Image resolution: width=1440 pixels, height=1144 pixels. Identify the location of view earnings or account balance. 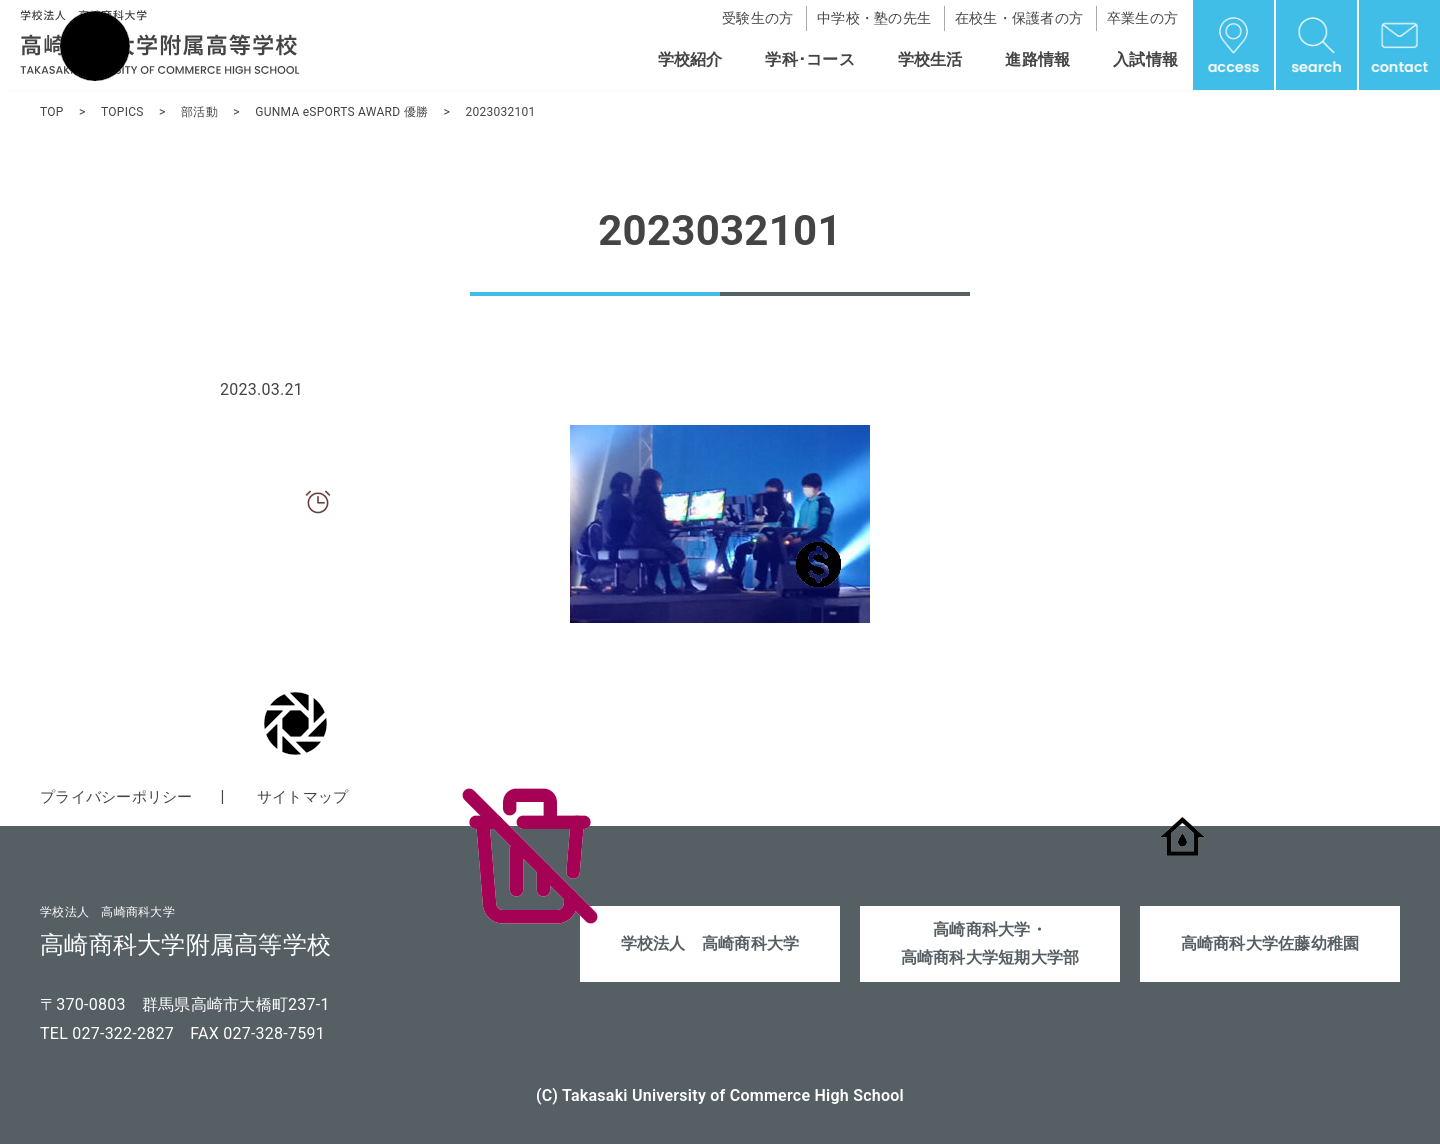
(818, 564).